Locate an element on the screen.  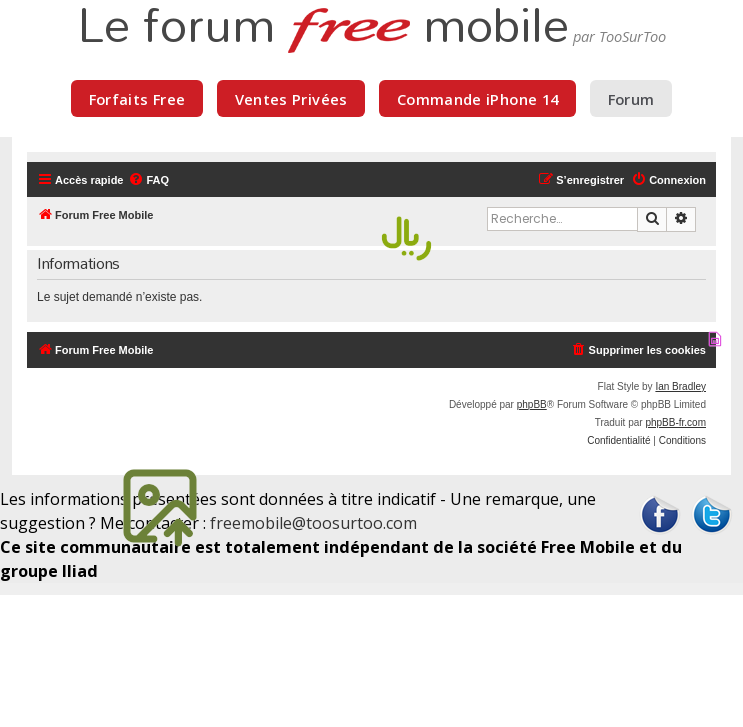
manage sim card settings is located at coordinates (715, 339).